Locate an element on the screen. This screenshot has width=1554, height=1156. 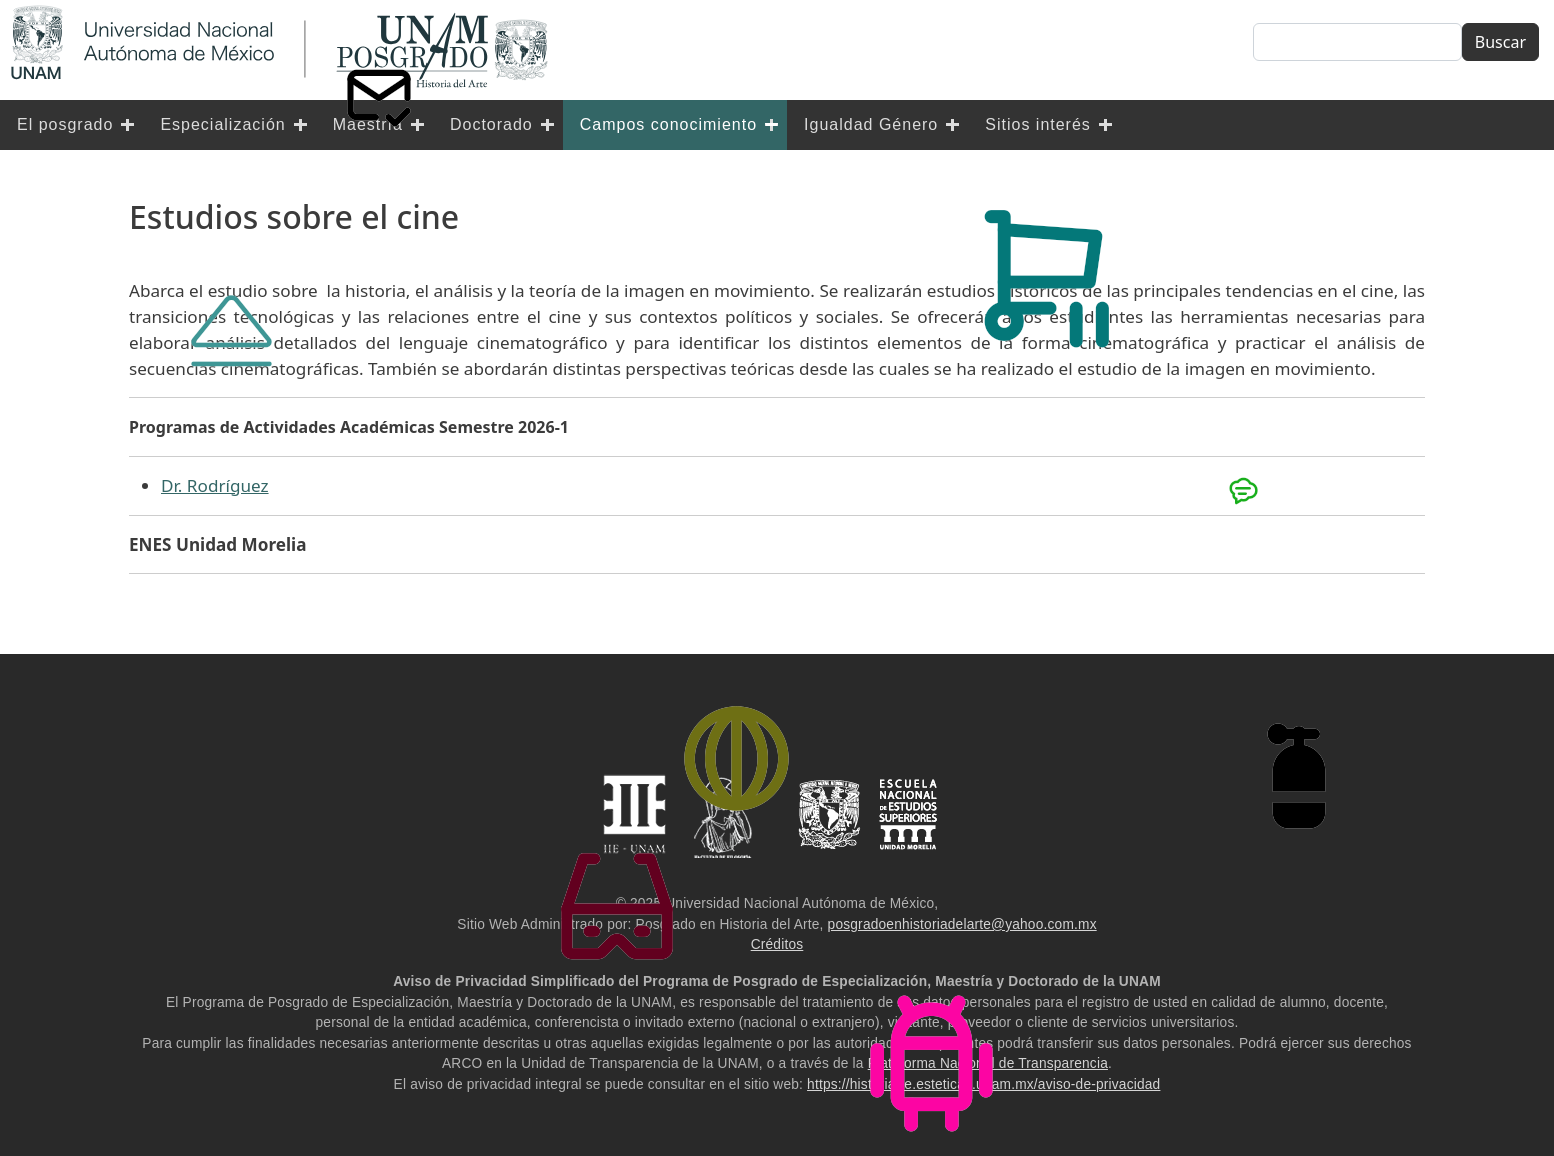
pause or hold your shopping cart is located at coordinates (1043, 275).